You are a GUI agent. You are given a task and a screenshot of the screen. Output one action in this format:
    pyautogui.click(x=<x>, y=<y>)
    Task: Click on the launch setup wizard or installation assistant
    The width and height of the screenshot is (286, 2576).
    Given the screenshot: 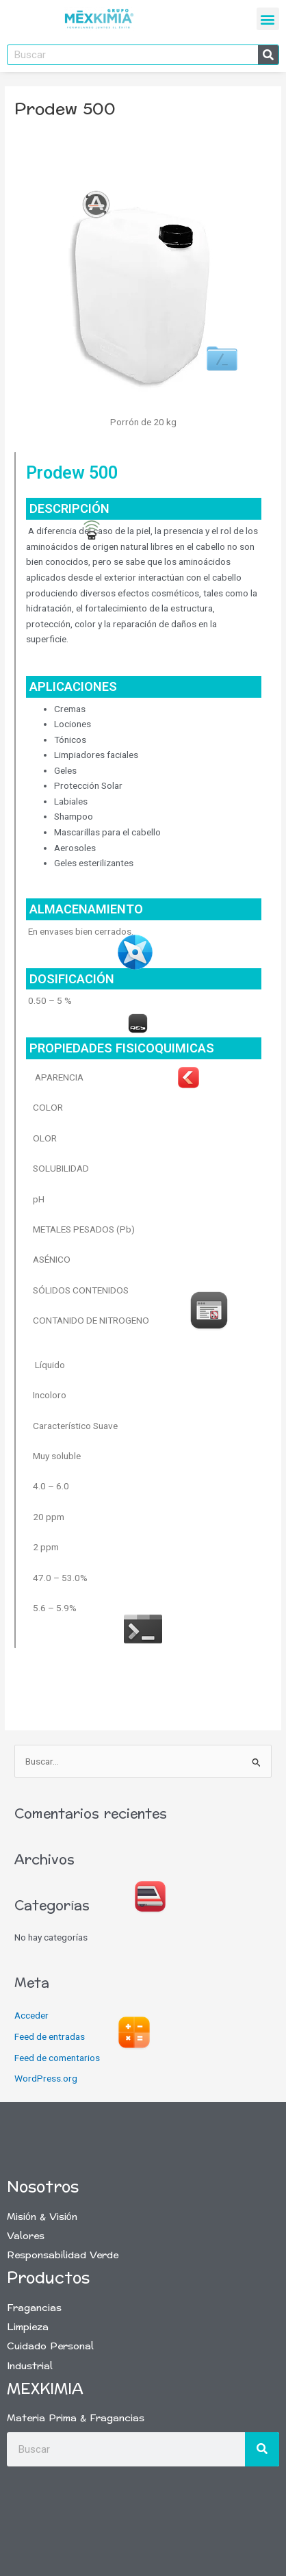 What is the action you would take?
    pyautogui.click(x=135, y=952)
    